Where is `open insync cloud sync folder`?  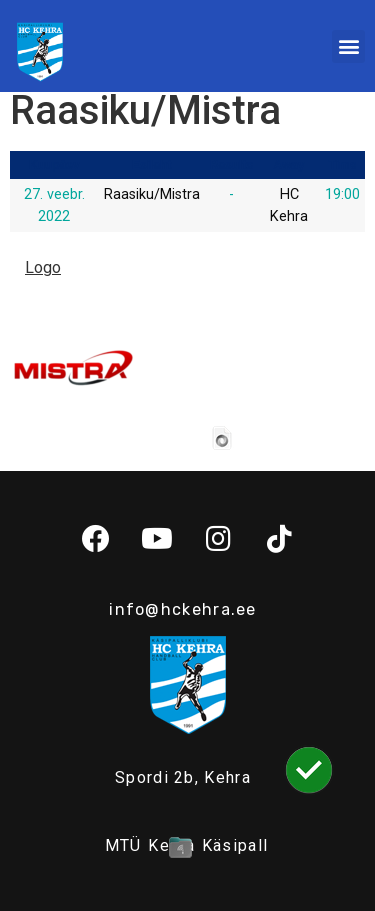 open insync cloud sync folder is located at coordinates (180, 847).